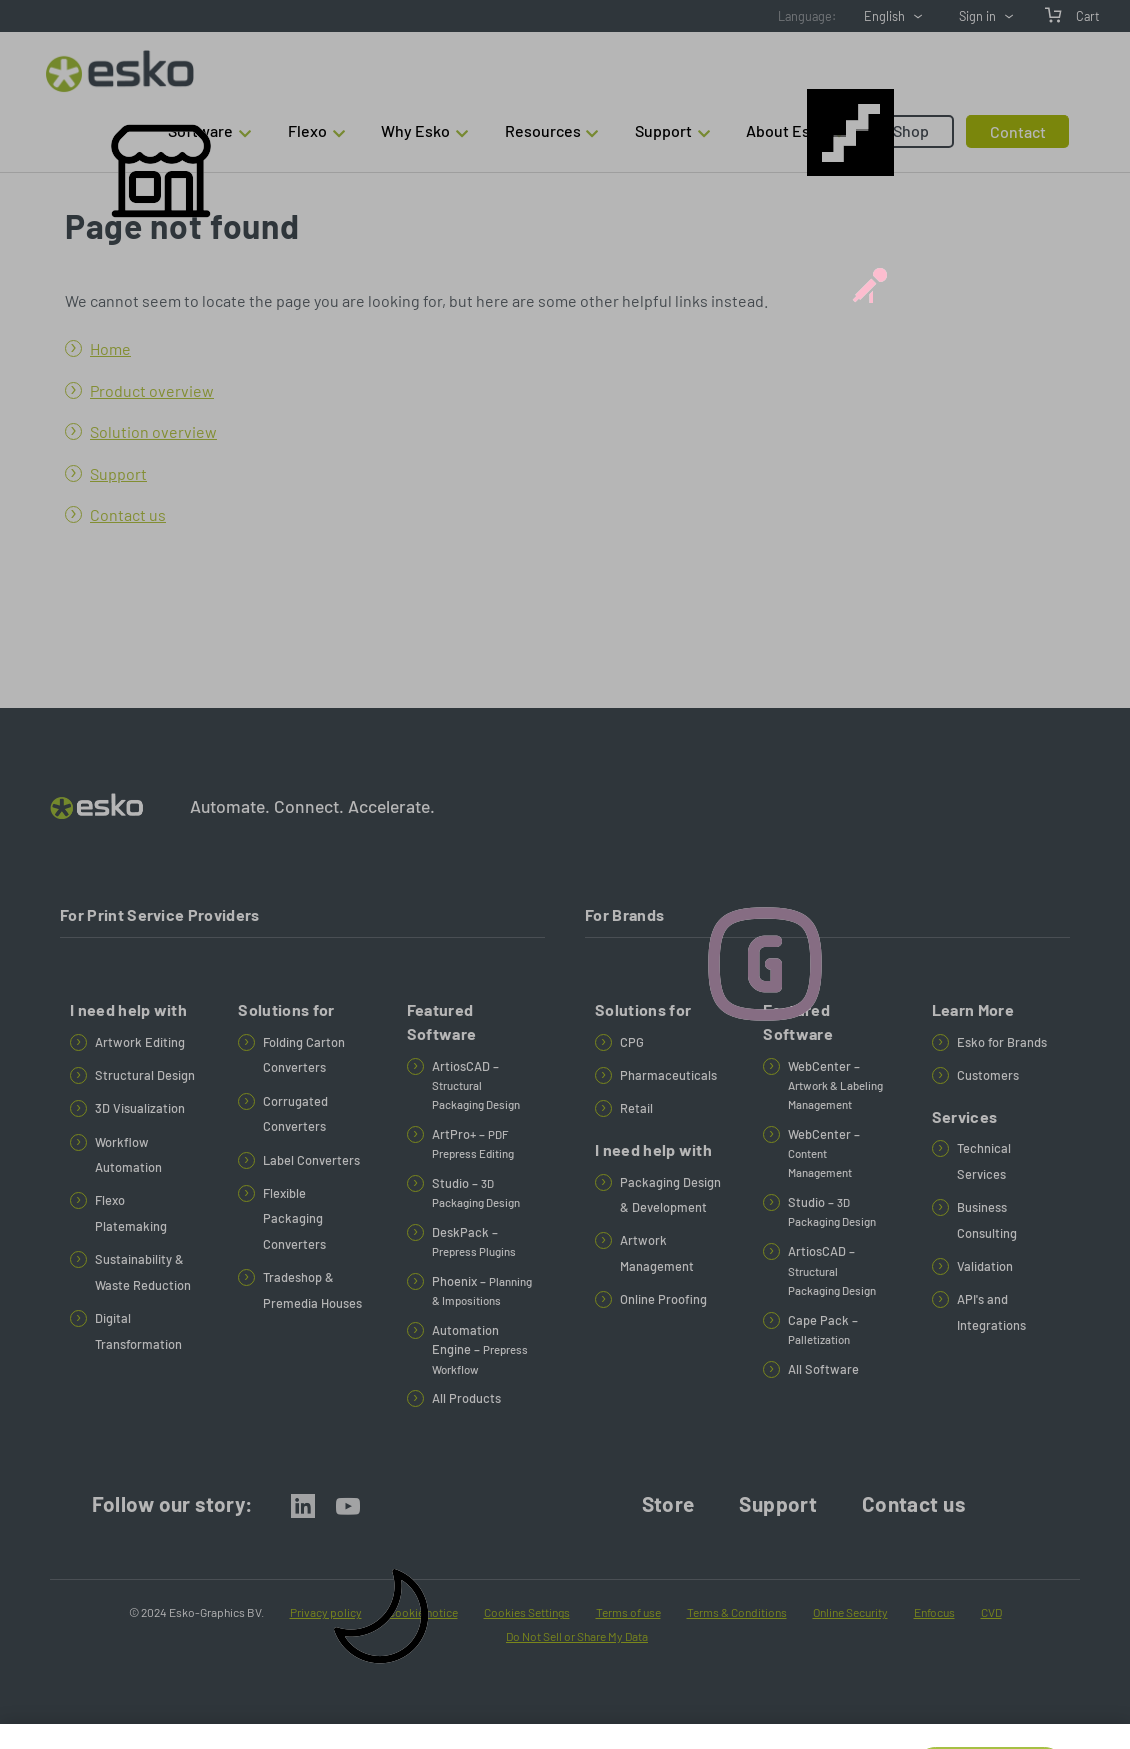  Describe the element at coordinates (380, 1615) in the screenshot. I see `switch to dark mode` at that location.